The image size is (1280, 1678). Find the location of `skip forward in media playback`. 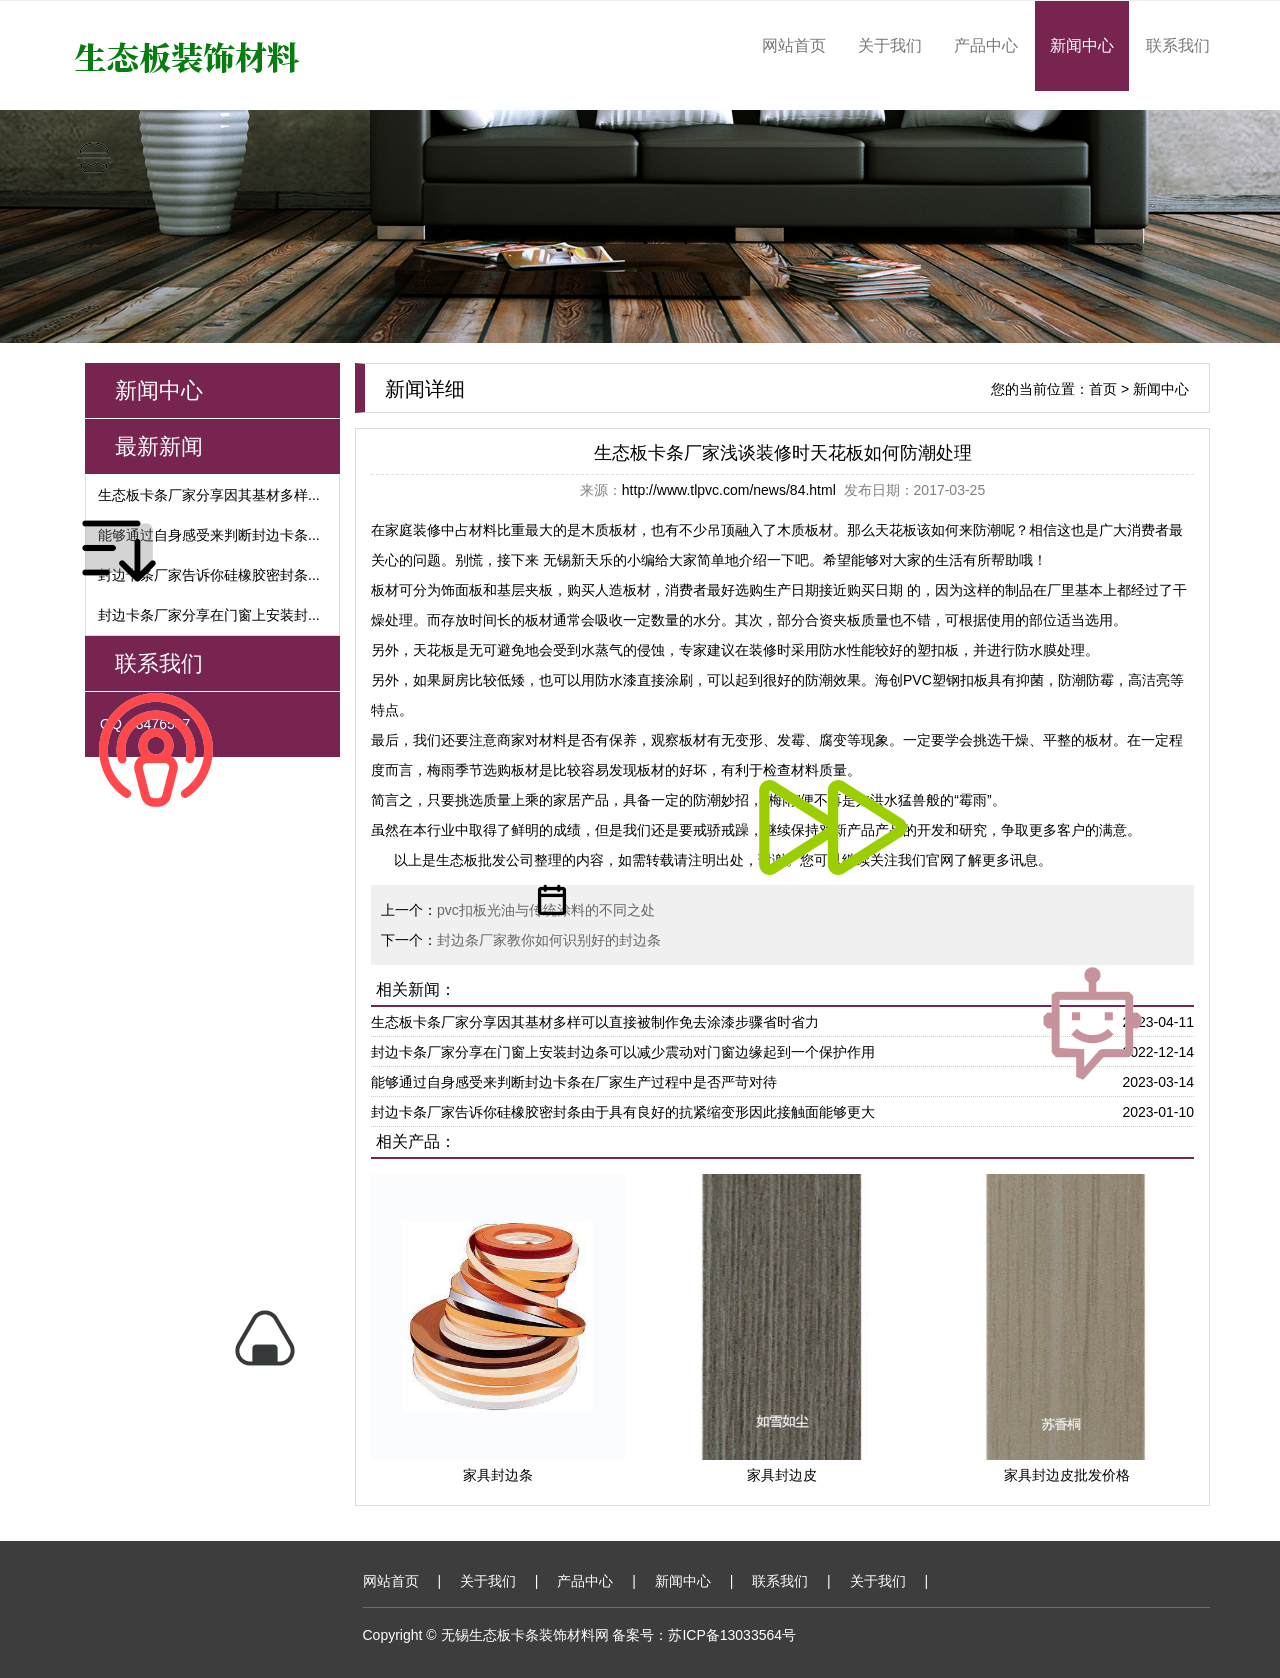

skip forward in media playback is located at coordinates (822, 827).